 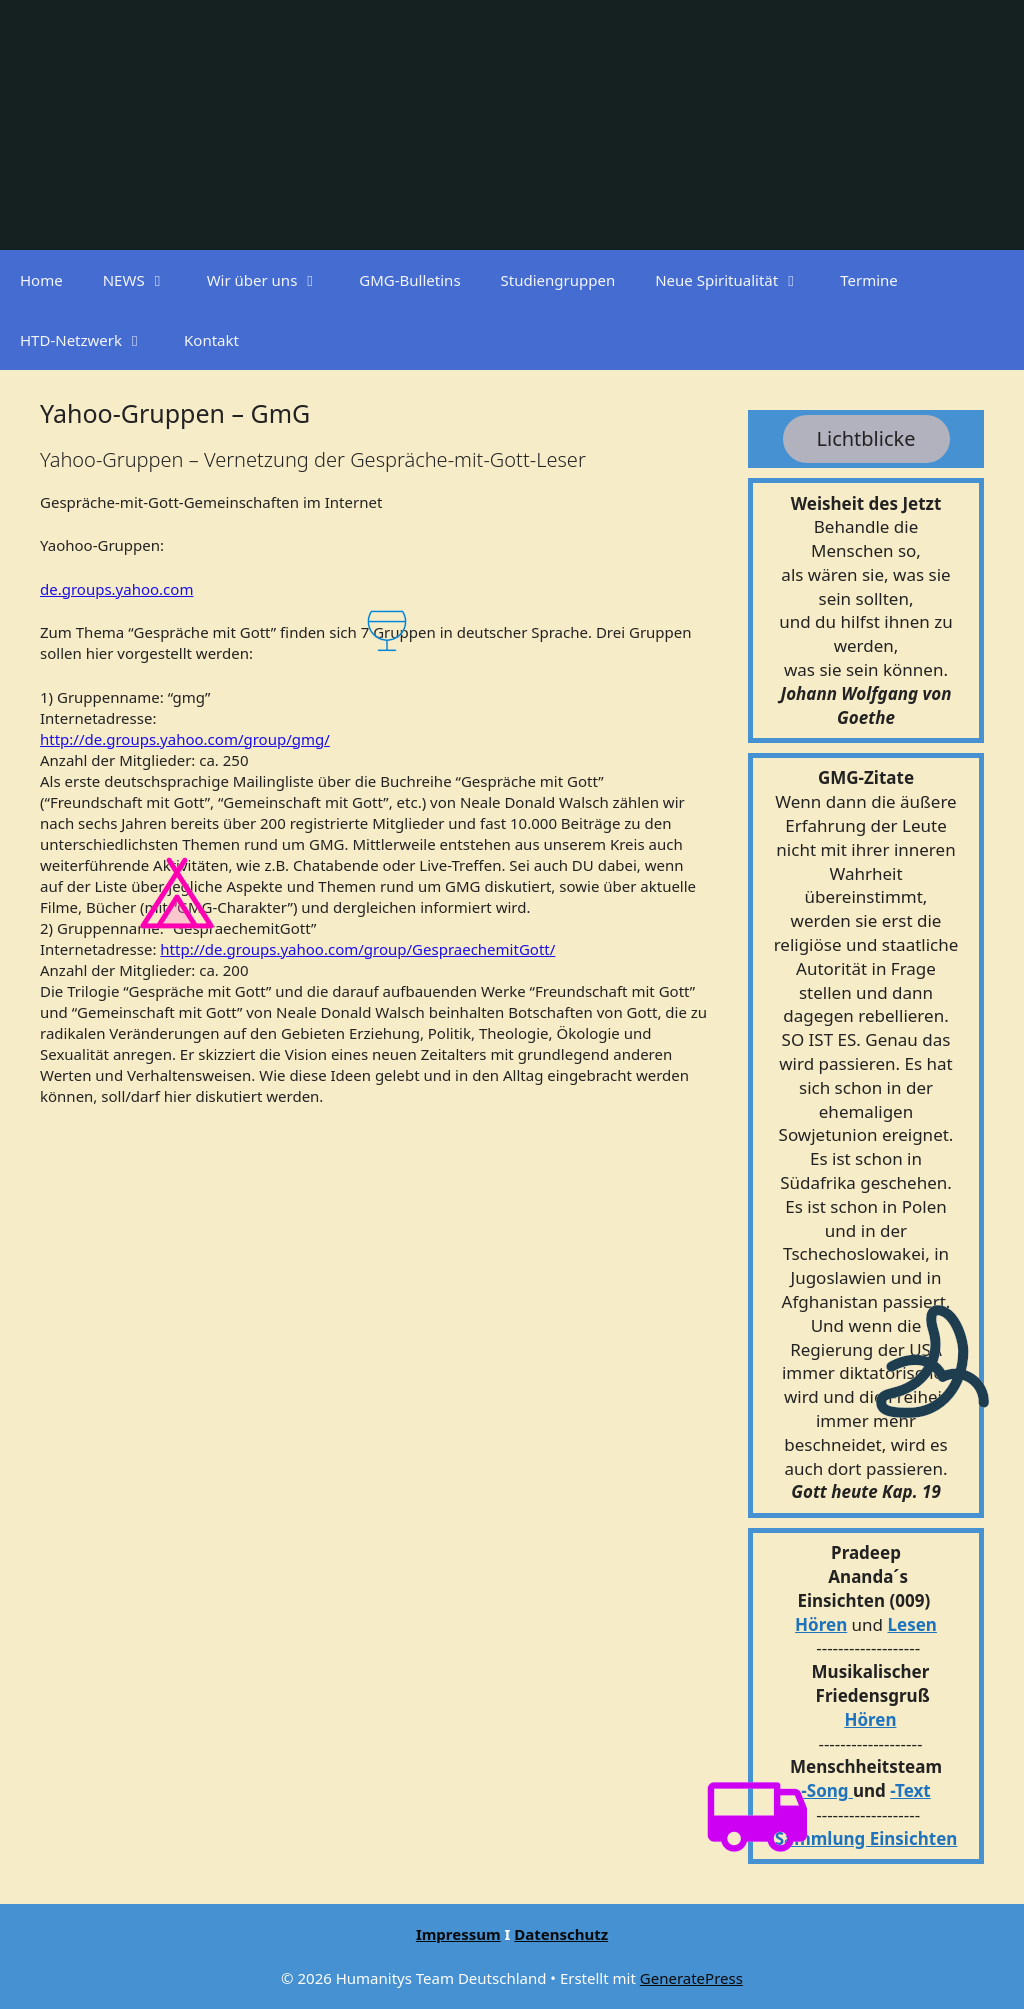 I want to click on track your delivery or shipment, so click(x=754, y=1812).